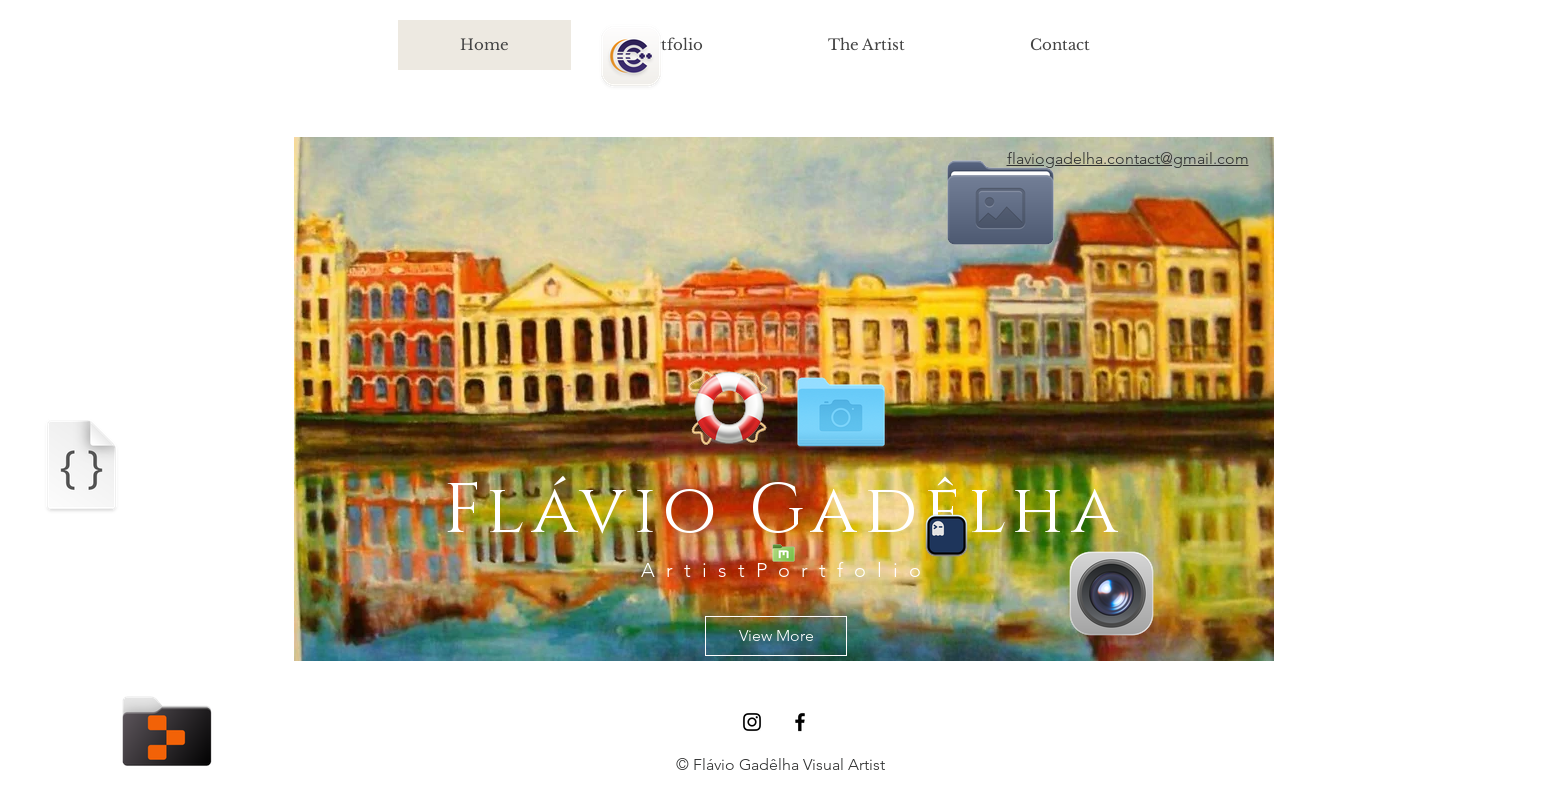 This screenshot has height=797, width=1568. I want to click on open the camera app, so click(1111, 593).